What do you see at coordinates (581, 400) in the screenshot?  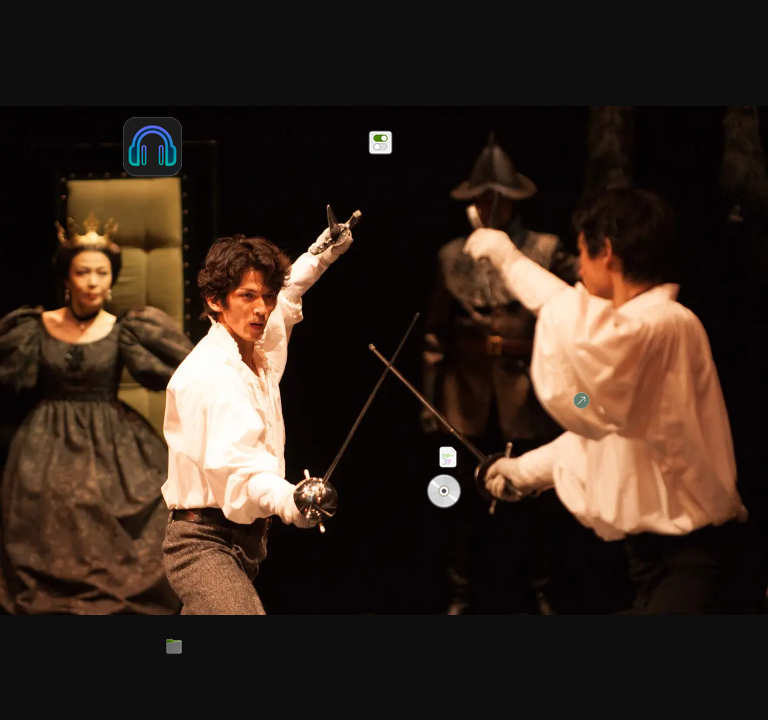 I see `indicates a symbolic link or shortcut to another file` at bounding box center [581, 400].